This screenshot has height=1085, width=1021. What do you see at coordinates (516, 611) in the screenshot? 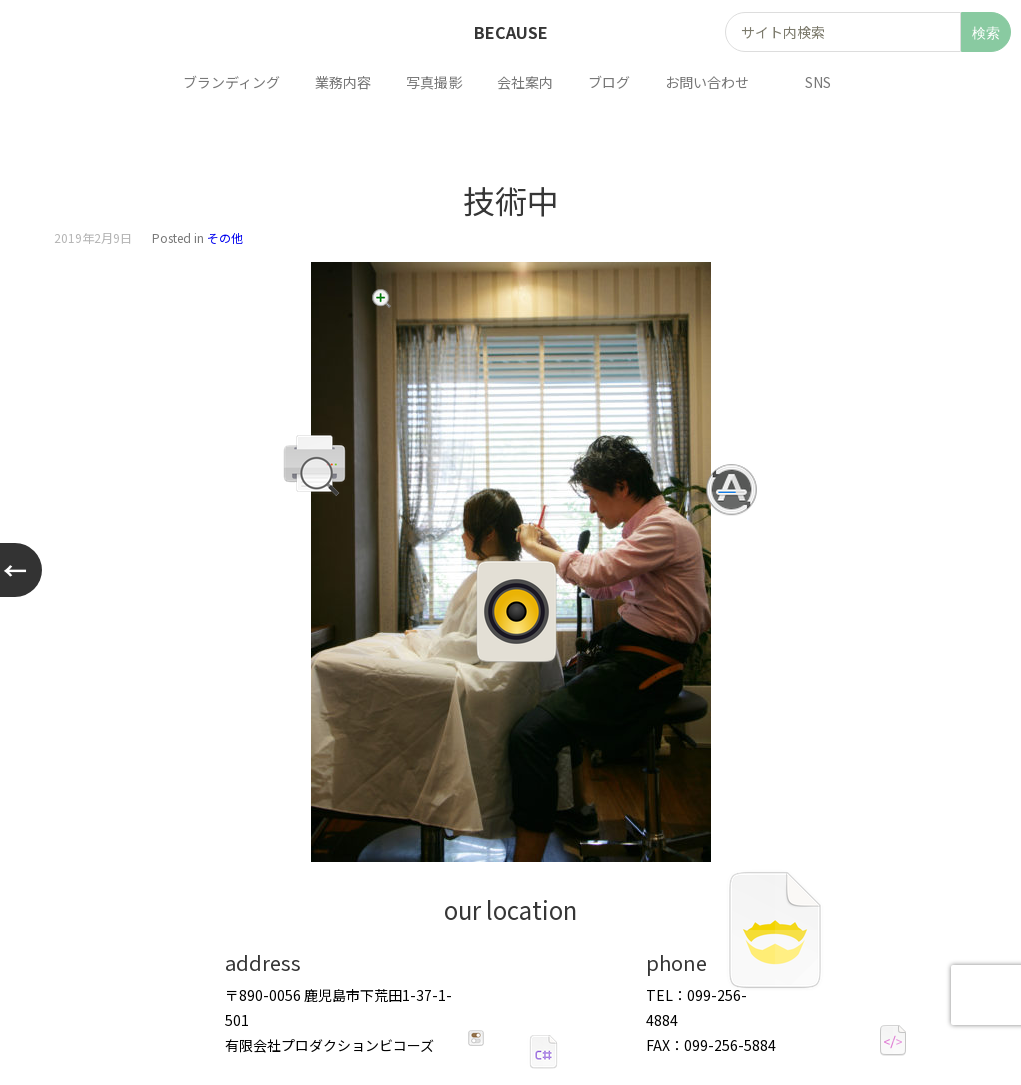
I see `open sound or audio settings panel` at bounding box center [516, 611].